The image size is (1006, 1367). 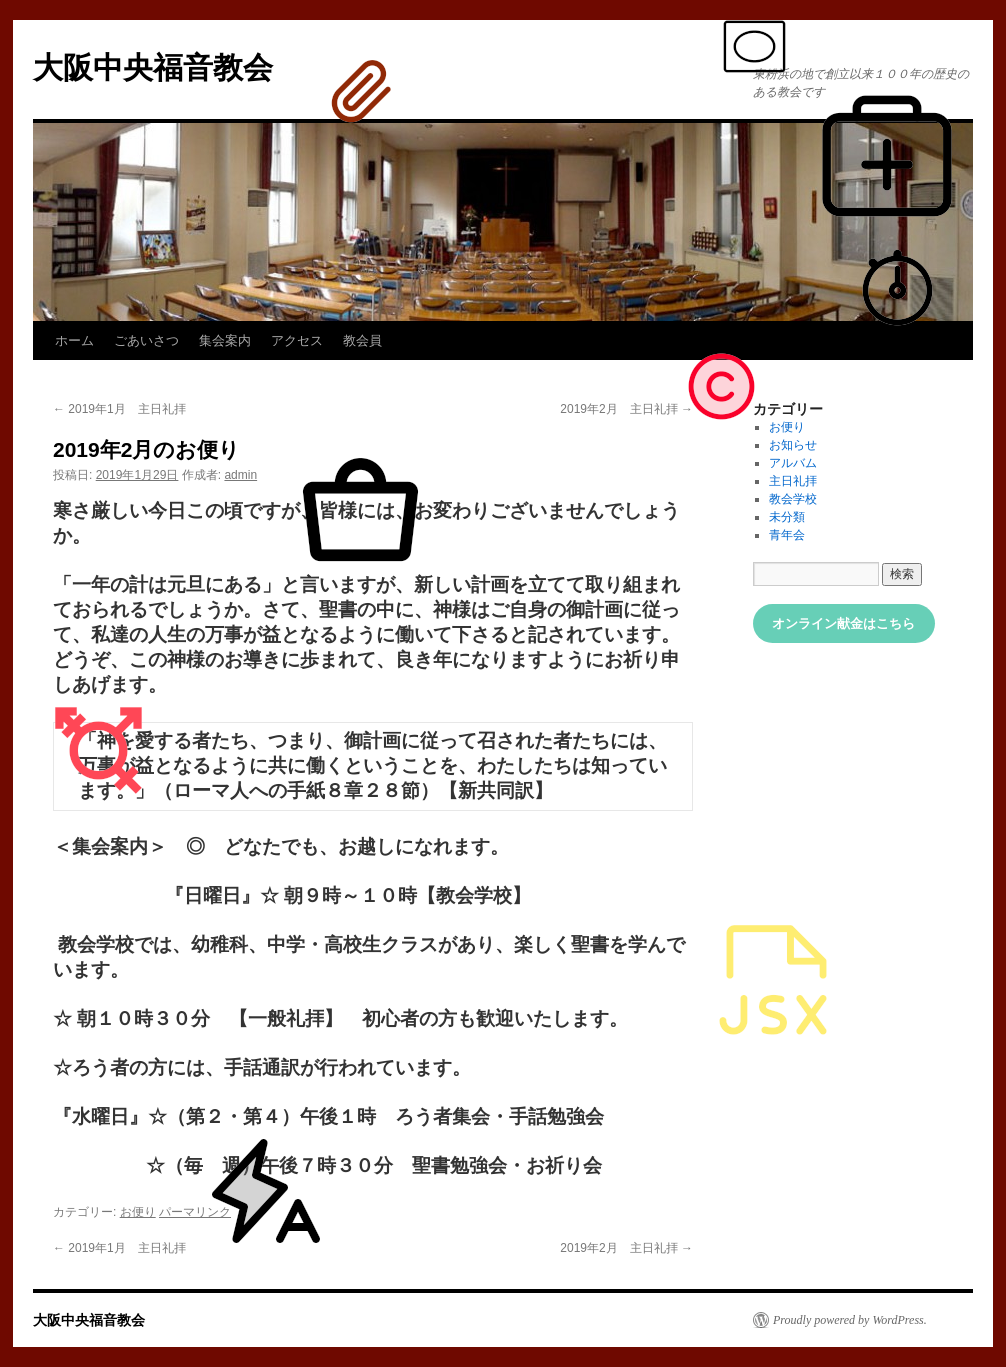 What do you see at coordinates (360, 515) in the screenshot?
I see `view your shopping bag` at bounding box center [360, 515].